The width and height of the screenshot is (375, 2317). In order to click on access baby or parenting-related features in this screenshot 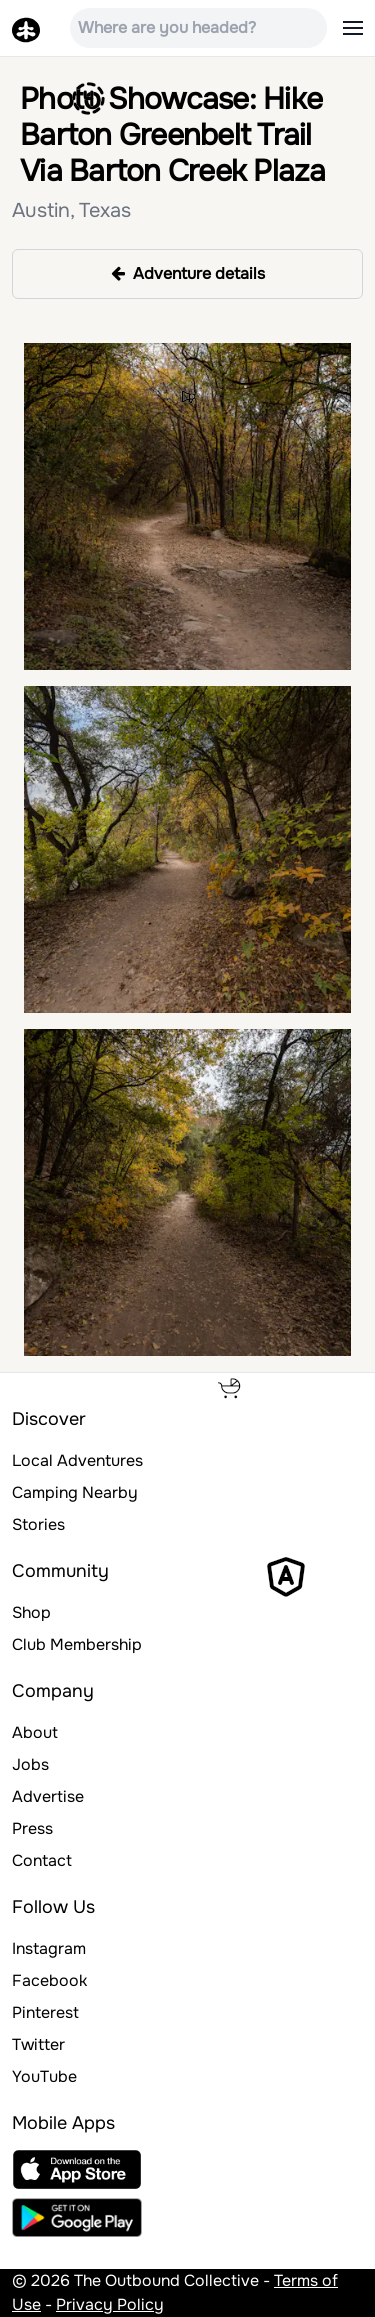, I will do `click(229, 1387)`.